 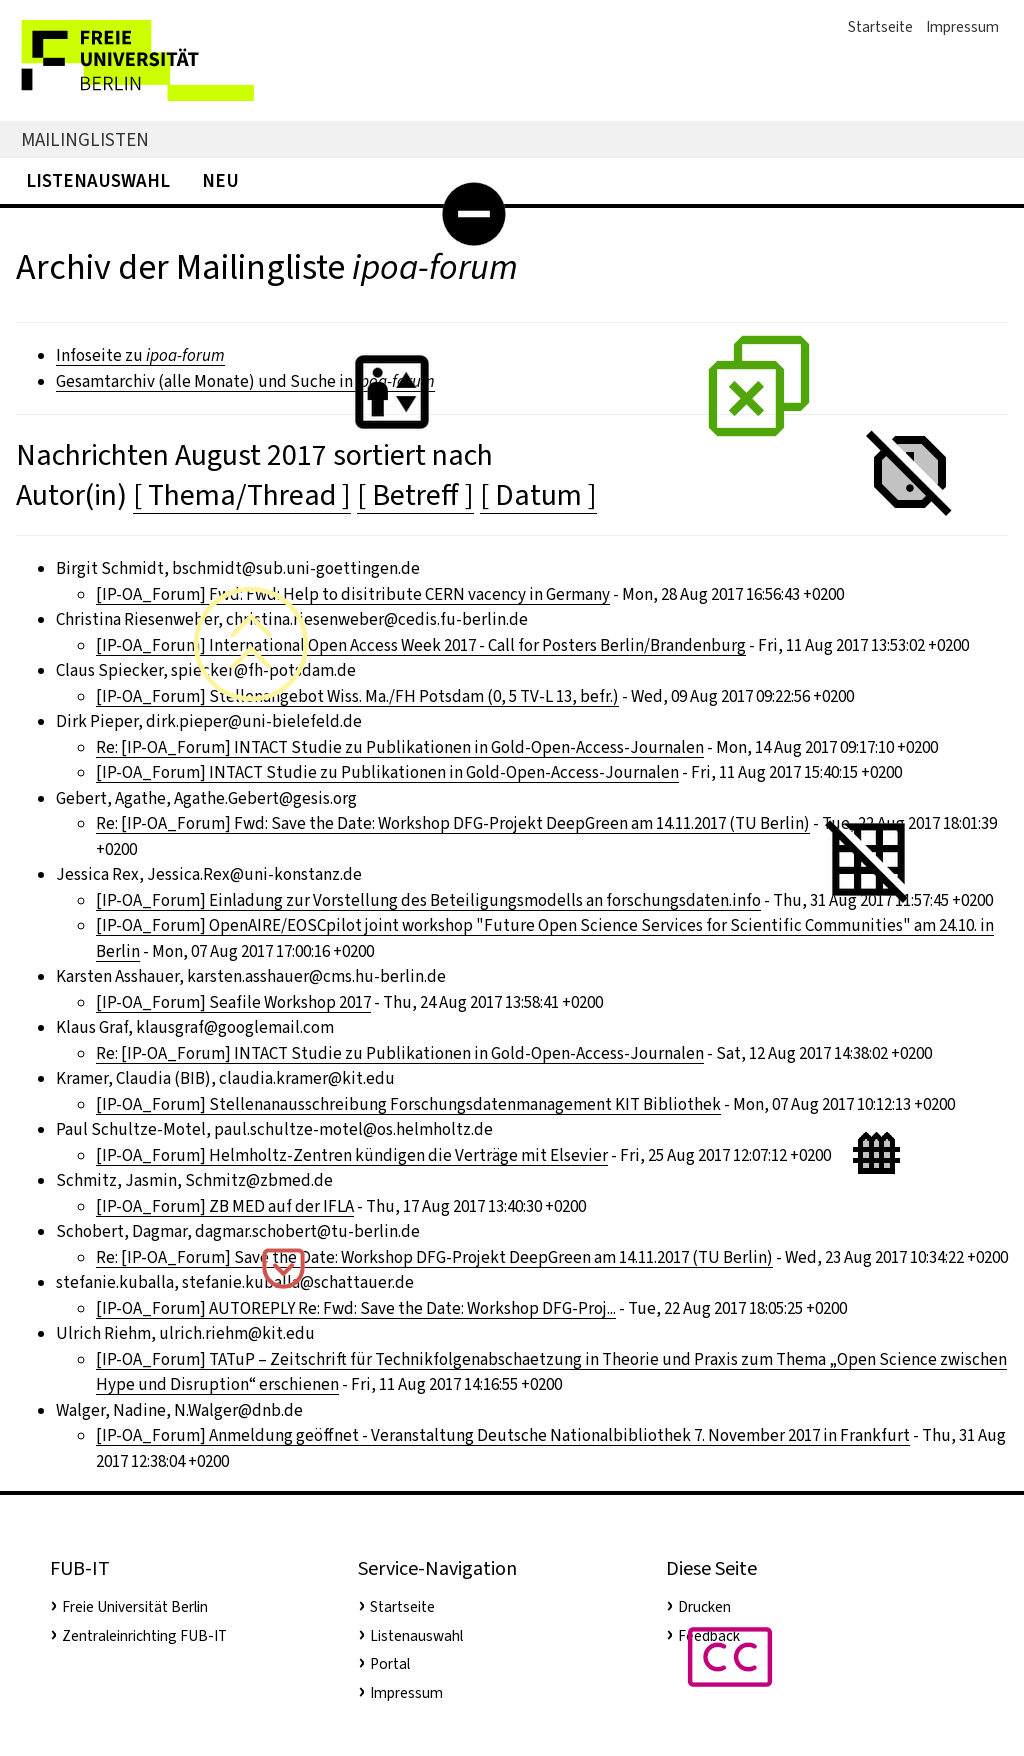 What do you see at coordinates (283, 1267) in the screenshot?
I see `save to pocket` at bounding box center [283, 1267].